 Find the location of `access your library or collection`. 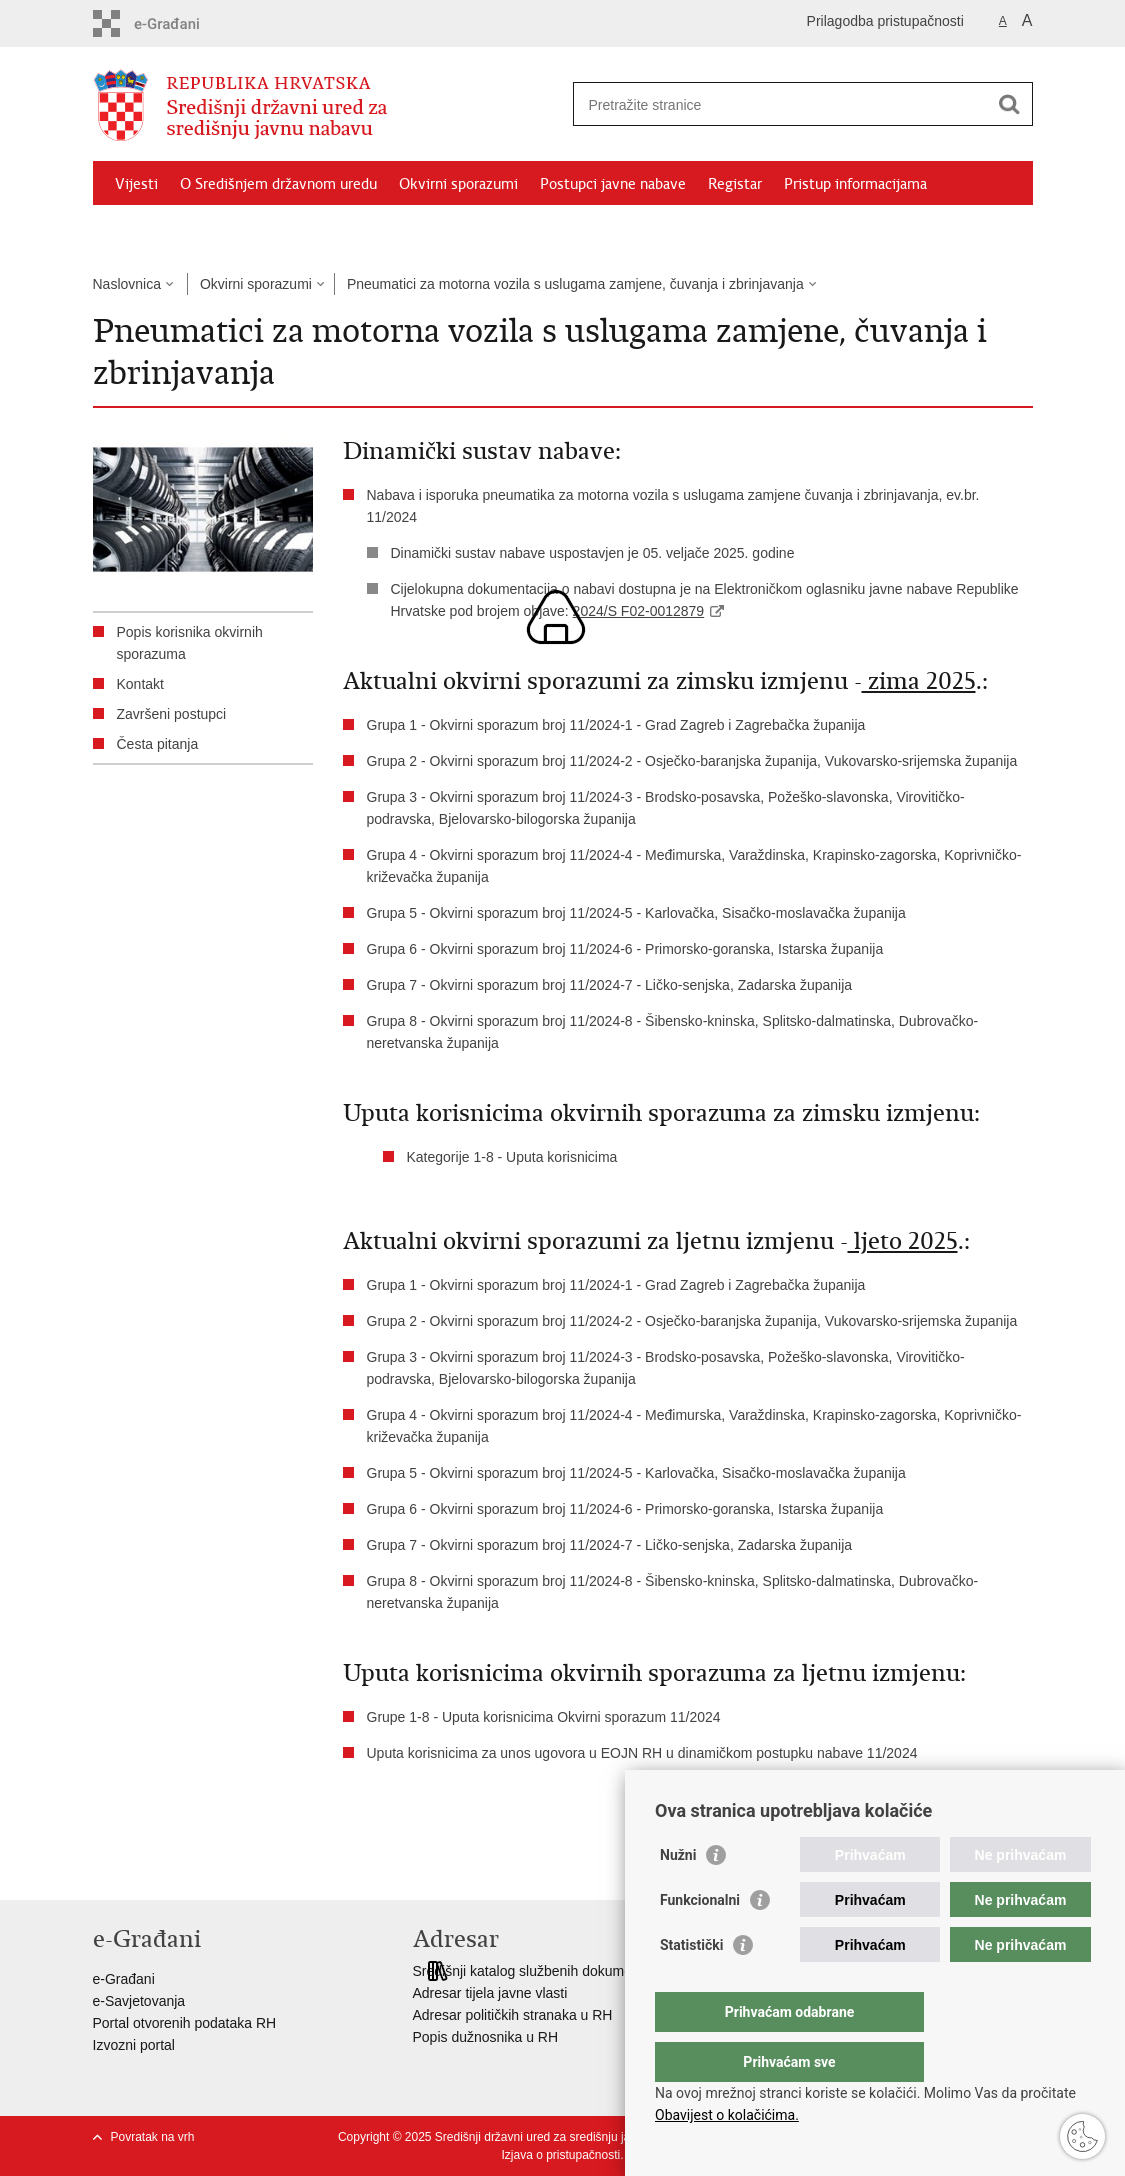

access your library or collection is located at coordinates (438, 1971).